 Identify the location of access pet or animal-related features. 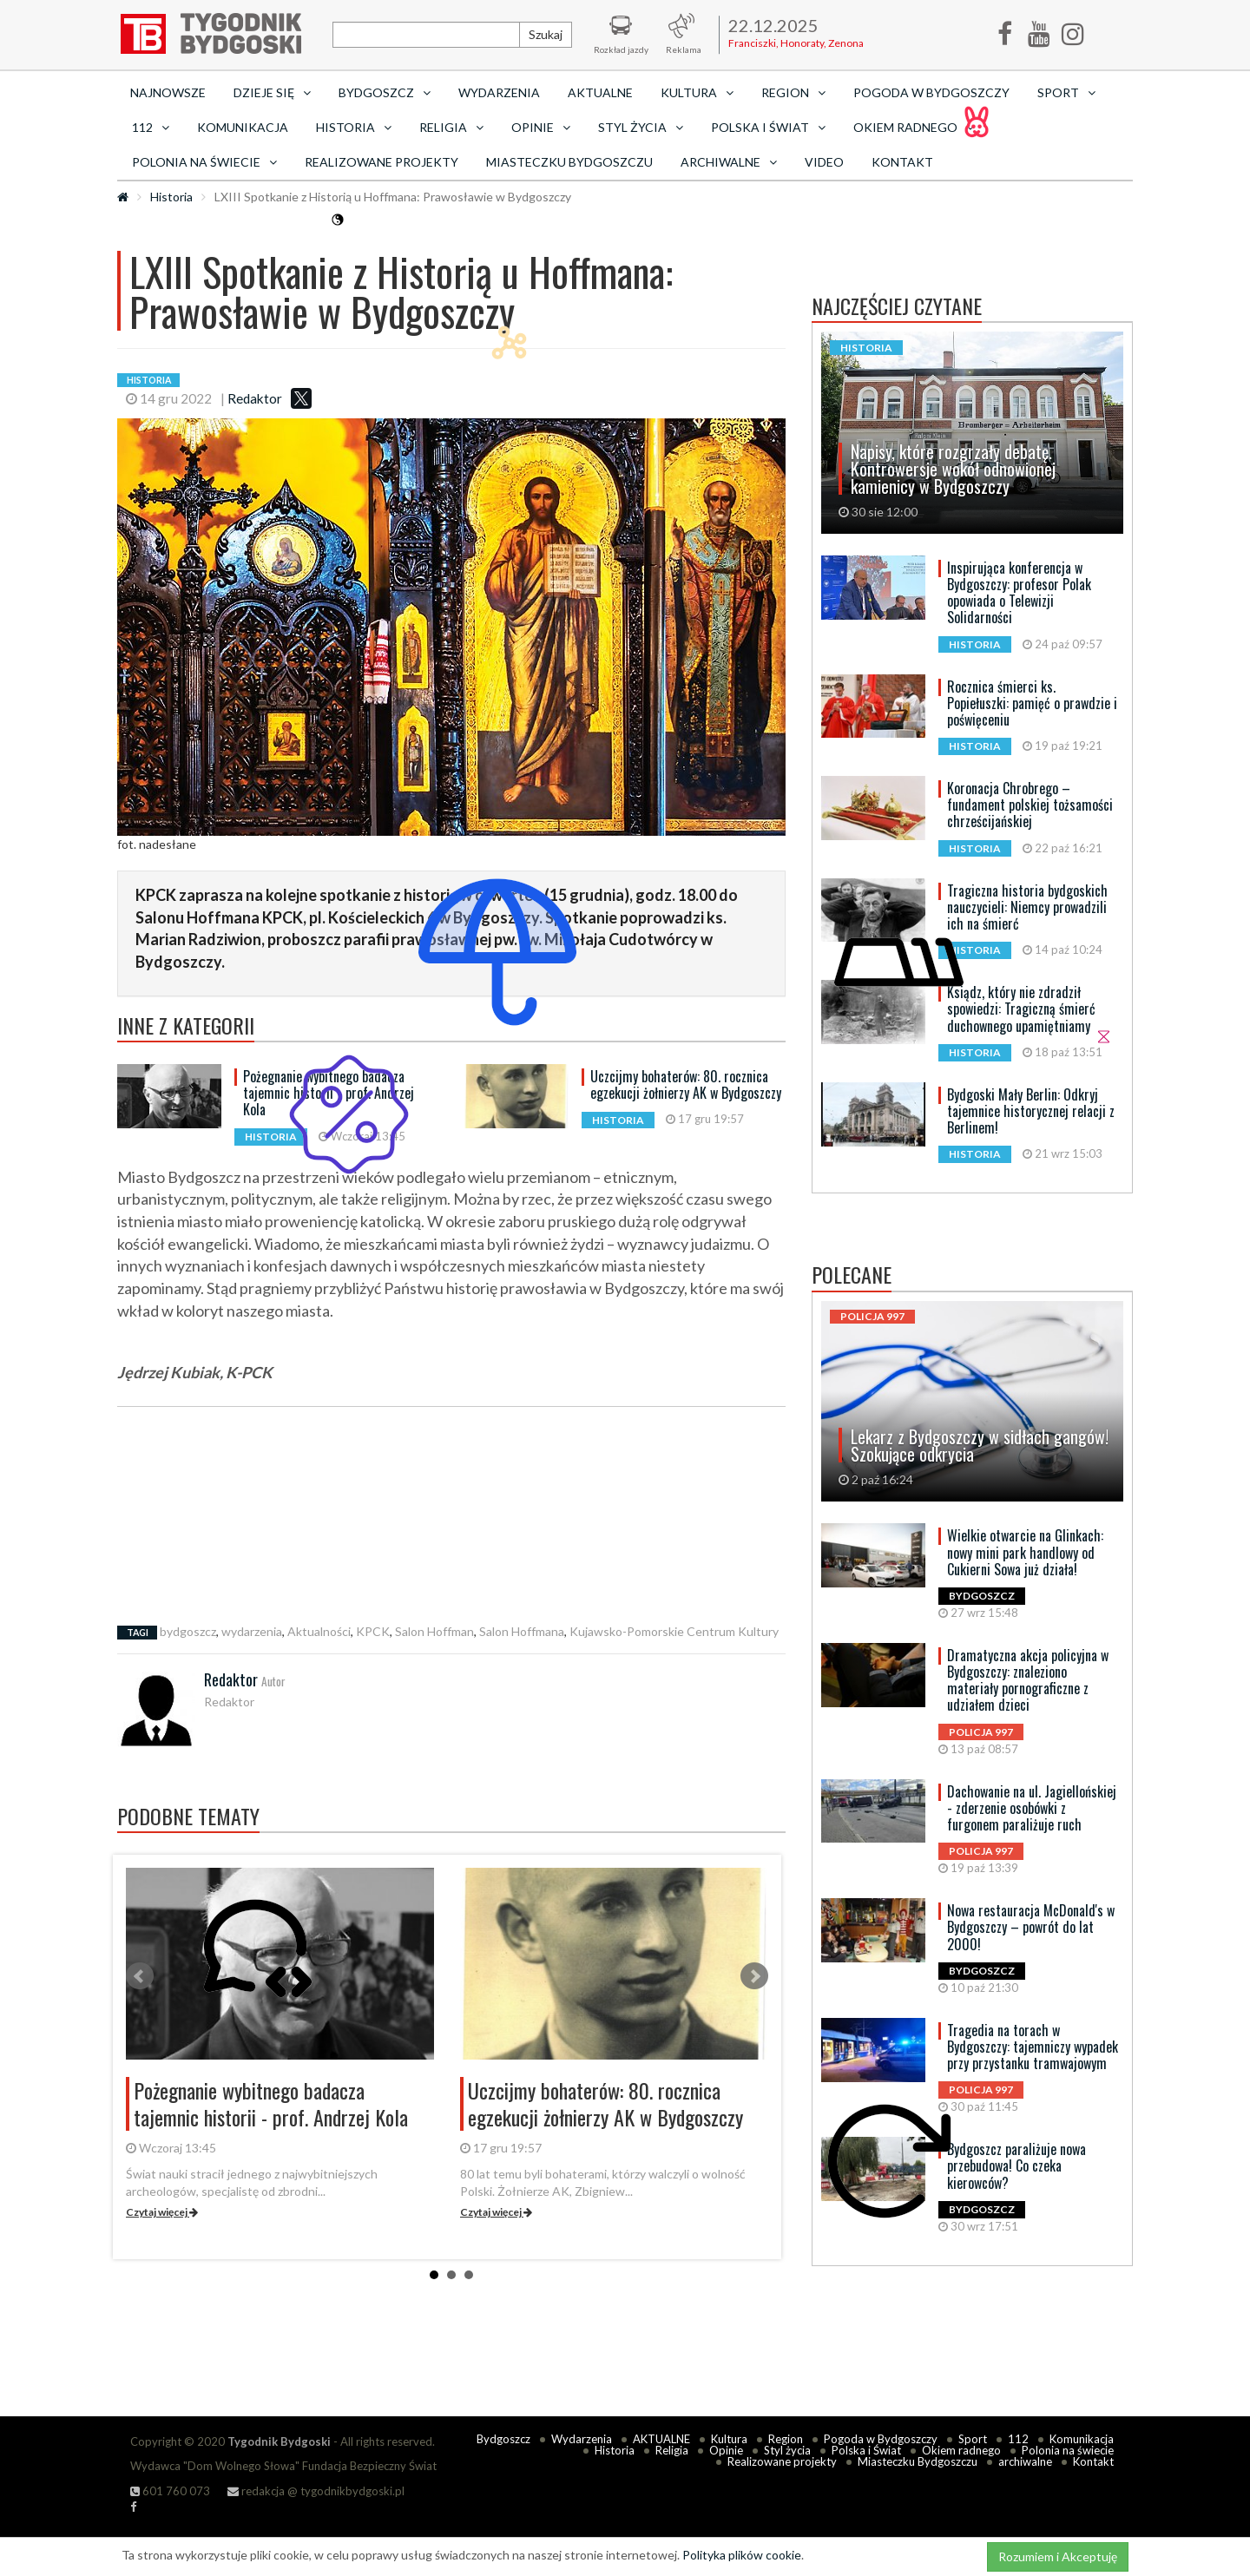
(977, 122).